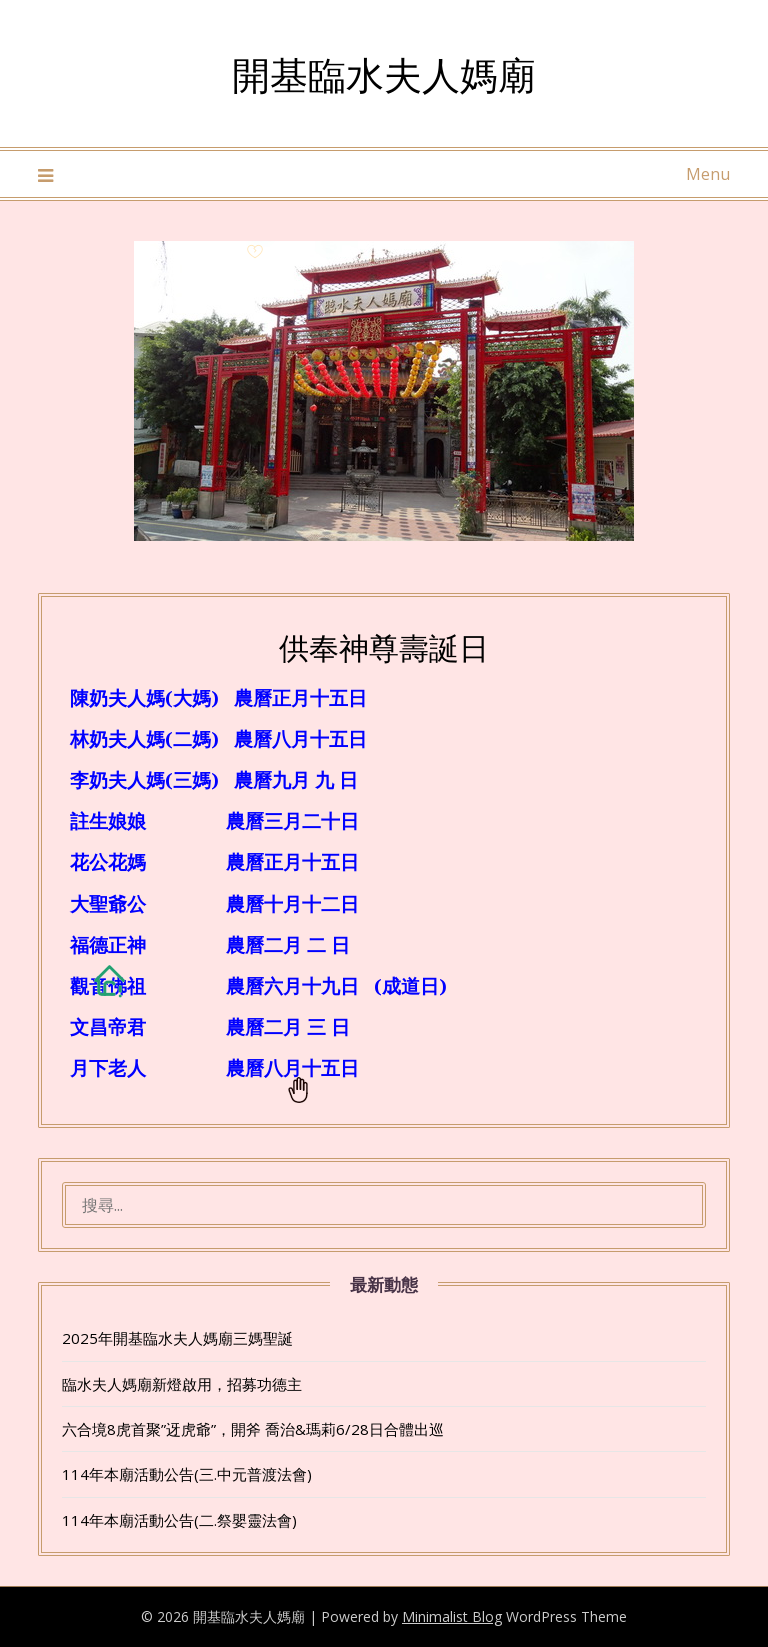  What do you see at coordinates (298, 1090) in the screenshot?
I see `stop or halt an action` at bounding box center [298, 1090].